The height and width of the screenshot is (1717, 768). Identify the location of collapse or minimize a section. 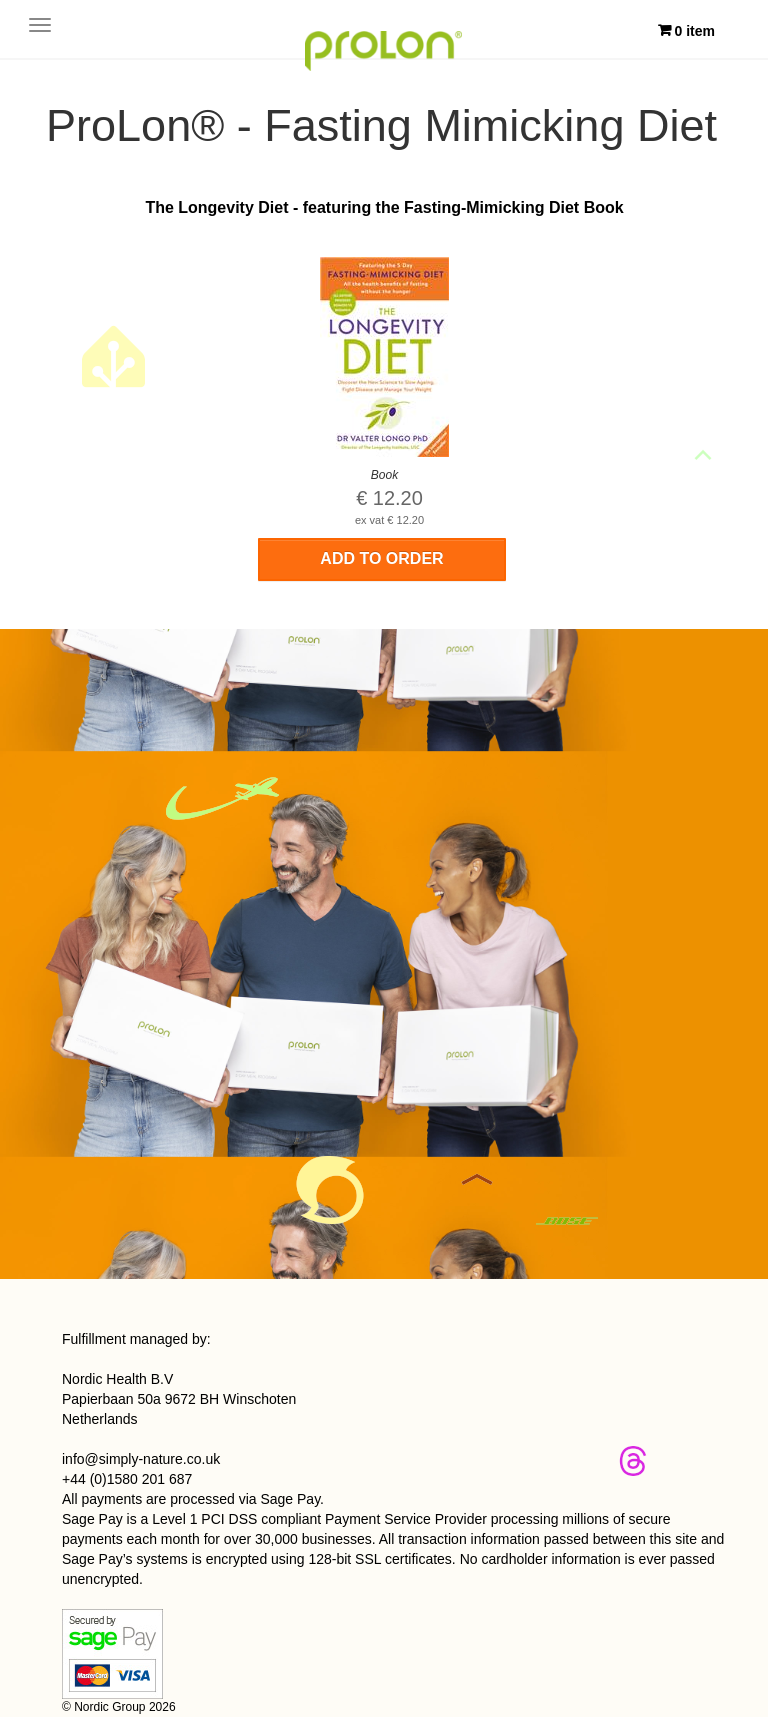
(703, 455).